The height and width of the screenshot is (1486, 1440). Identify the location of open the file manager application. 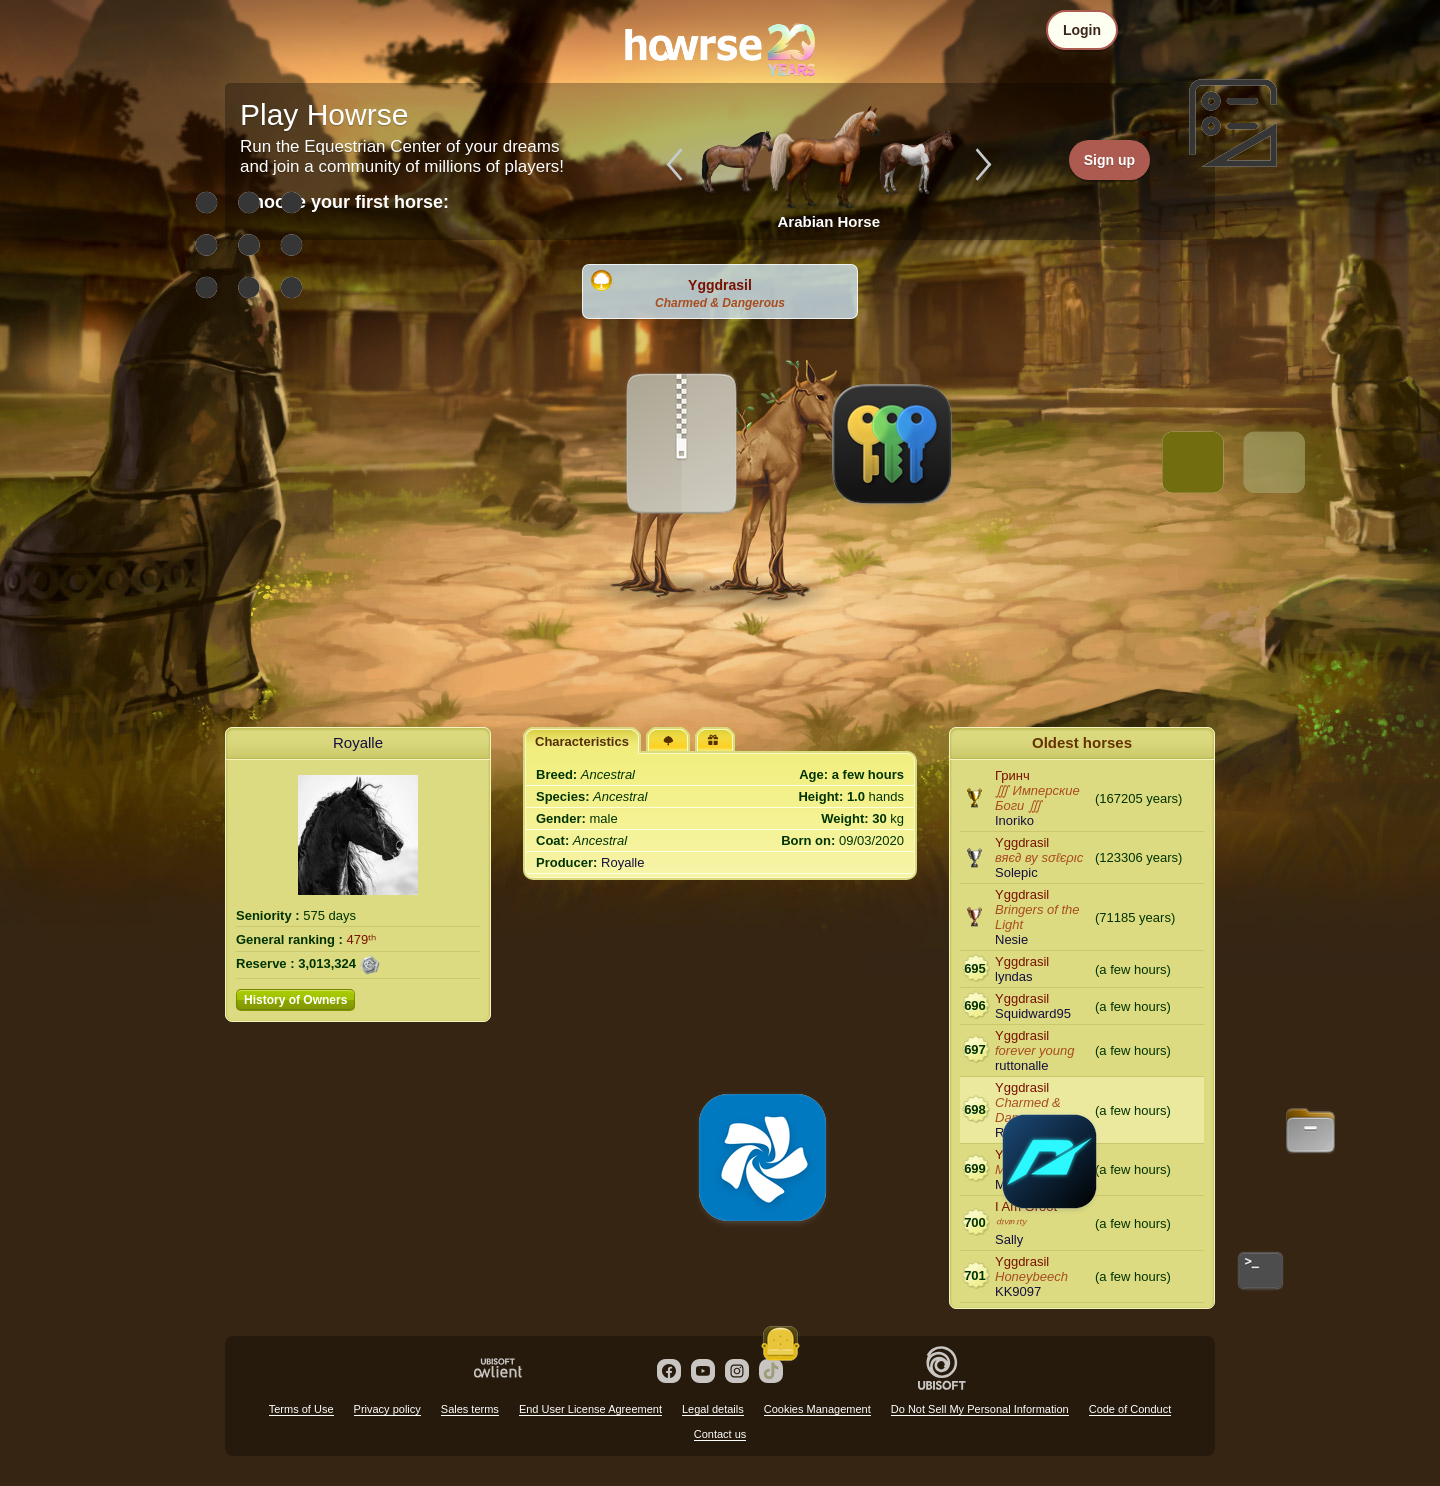
(1310, 1130).